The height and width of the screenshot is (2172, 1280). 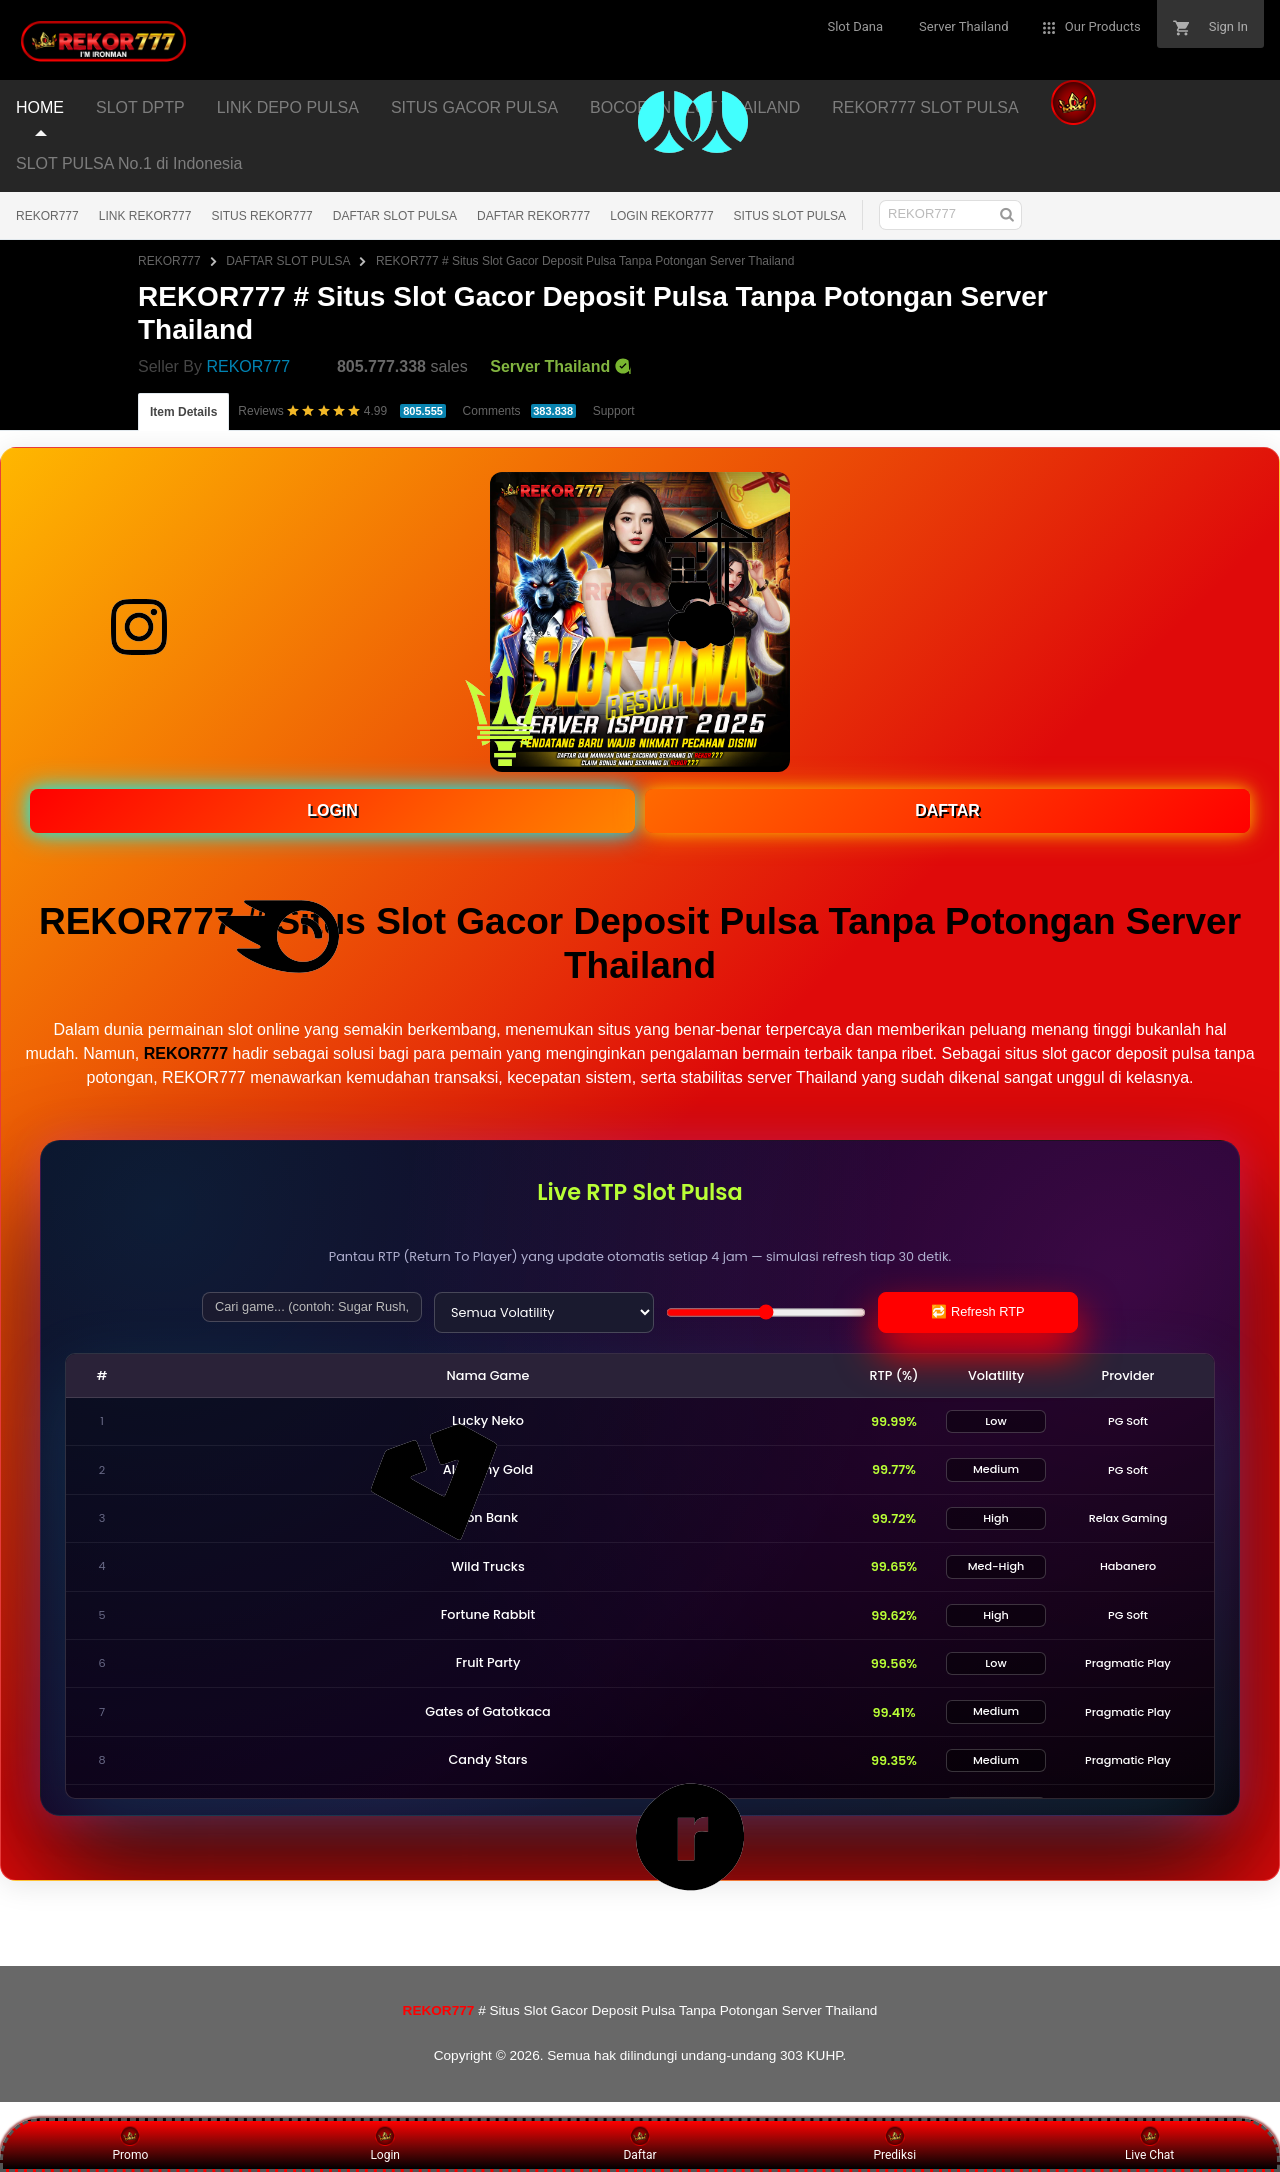 I want to click on open Semrush SEO and marketing platform, so click(x=278, y=936).